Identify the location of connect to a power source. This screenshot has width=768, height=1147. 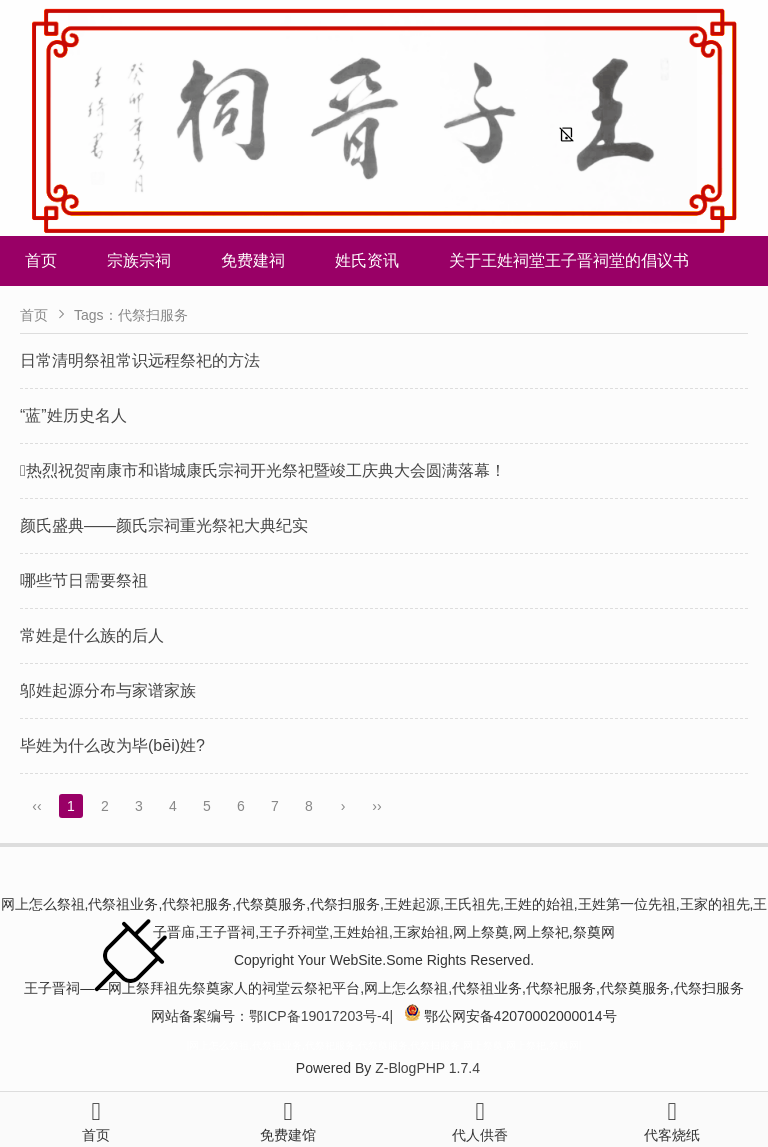
(129, 956).